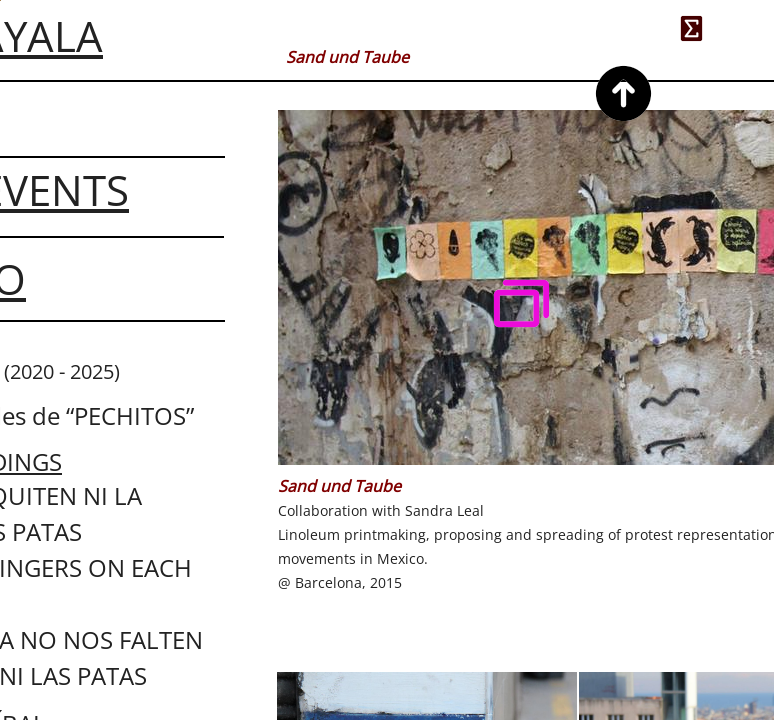  I want to click on view stacked cards or layers, so click(521, 303).